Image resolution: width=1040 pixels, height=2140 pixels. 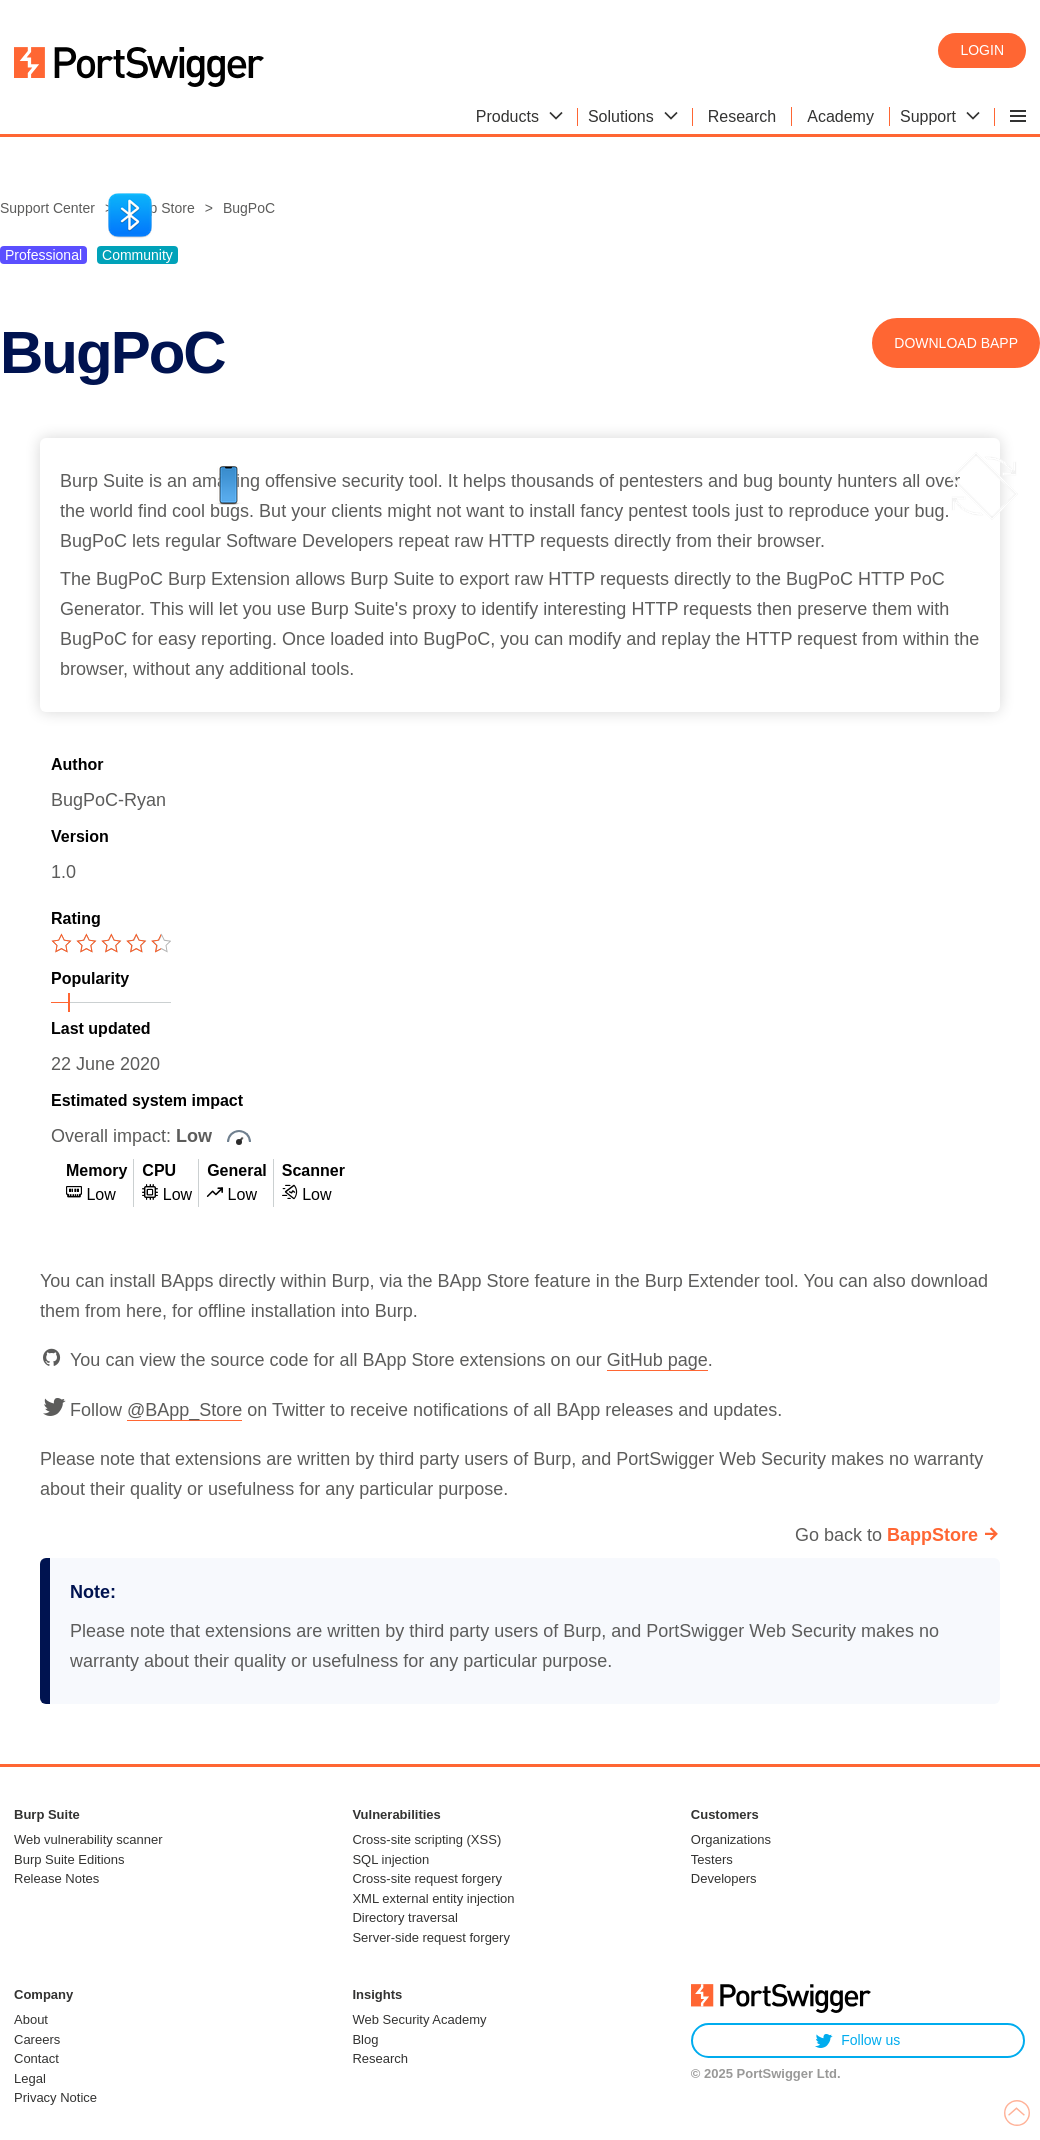 I want to click on screen rotation is enabled, so click(x=984, y=486).